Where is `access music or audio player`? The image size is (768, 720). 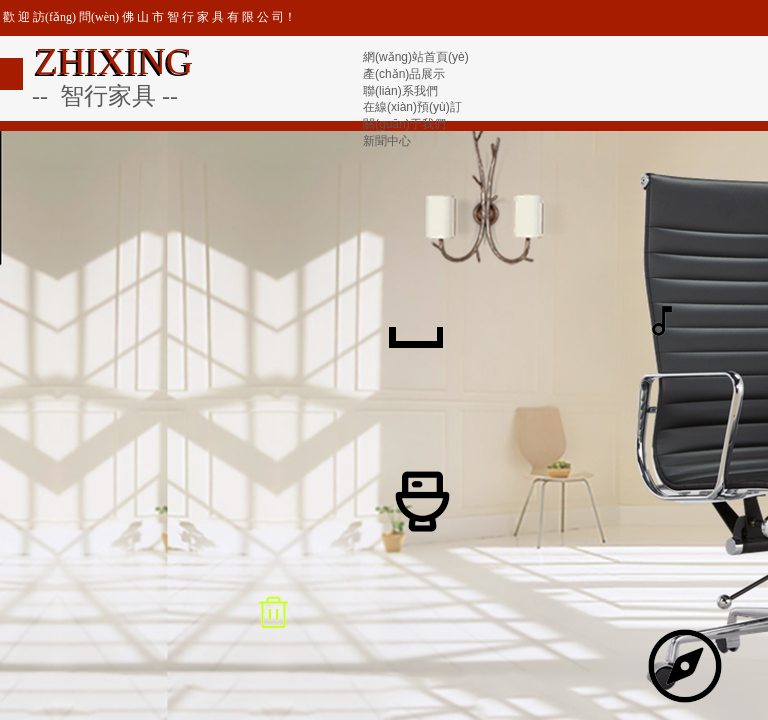 access music or audio player is located at coordinates (662, 321).